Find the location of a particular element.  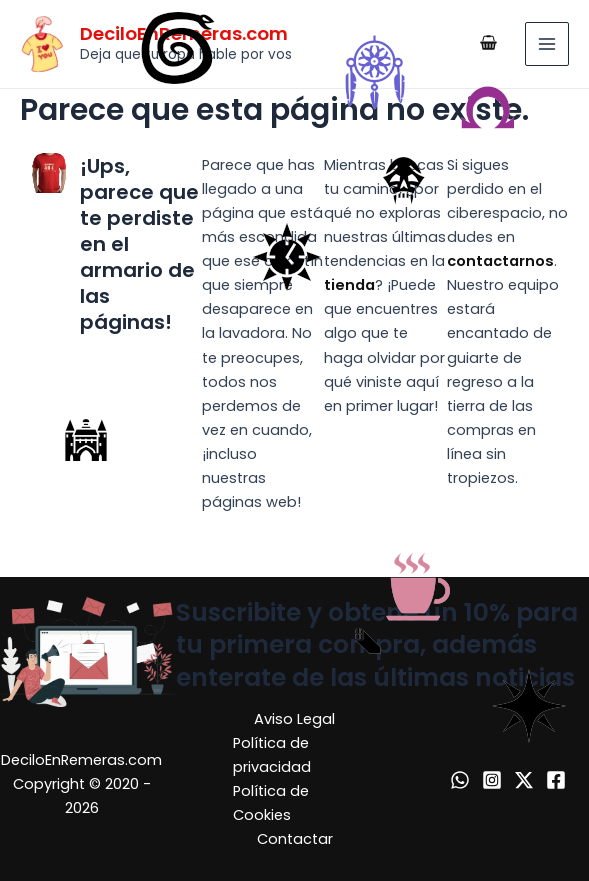

represents a snake or reptile-themed game element is located at coordinates (178, 48).